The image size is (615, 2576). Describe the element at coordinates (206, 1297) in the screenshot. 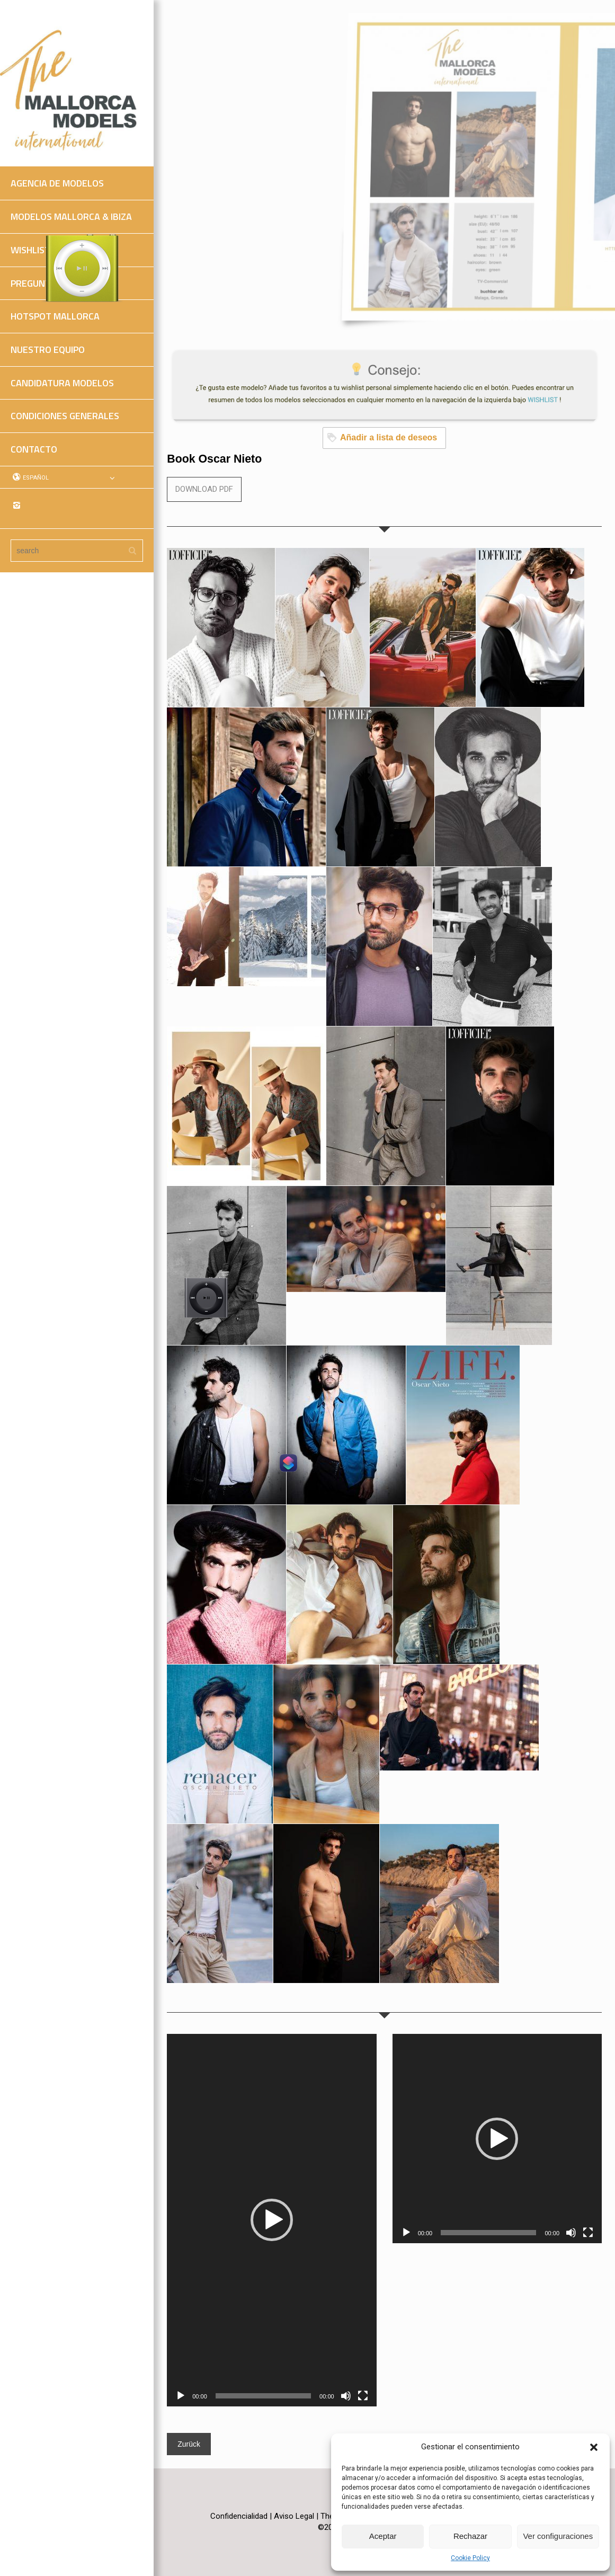

I see `manage your connected iPod shuffle device` at that location.